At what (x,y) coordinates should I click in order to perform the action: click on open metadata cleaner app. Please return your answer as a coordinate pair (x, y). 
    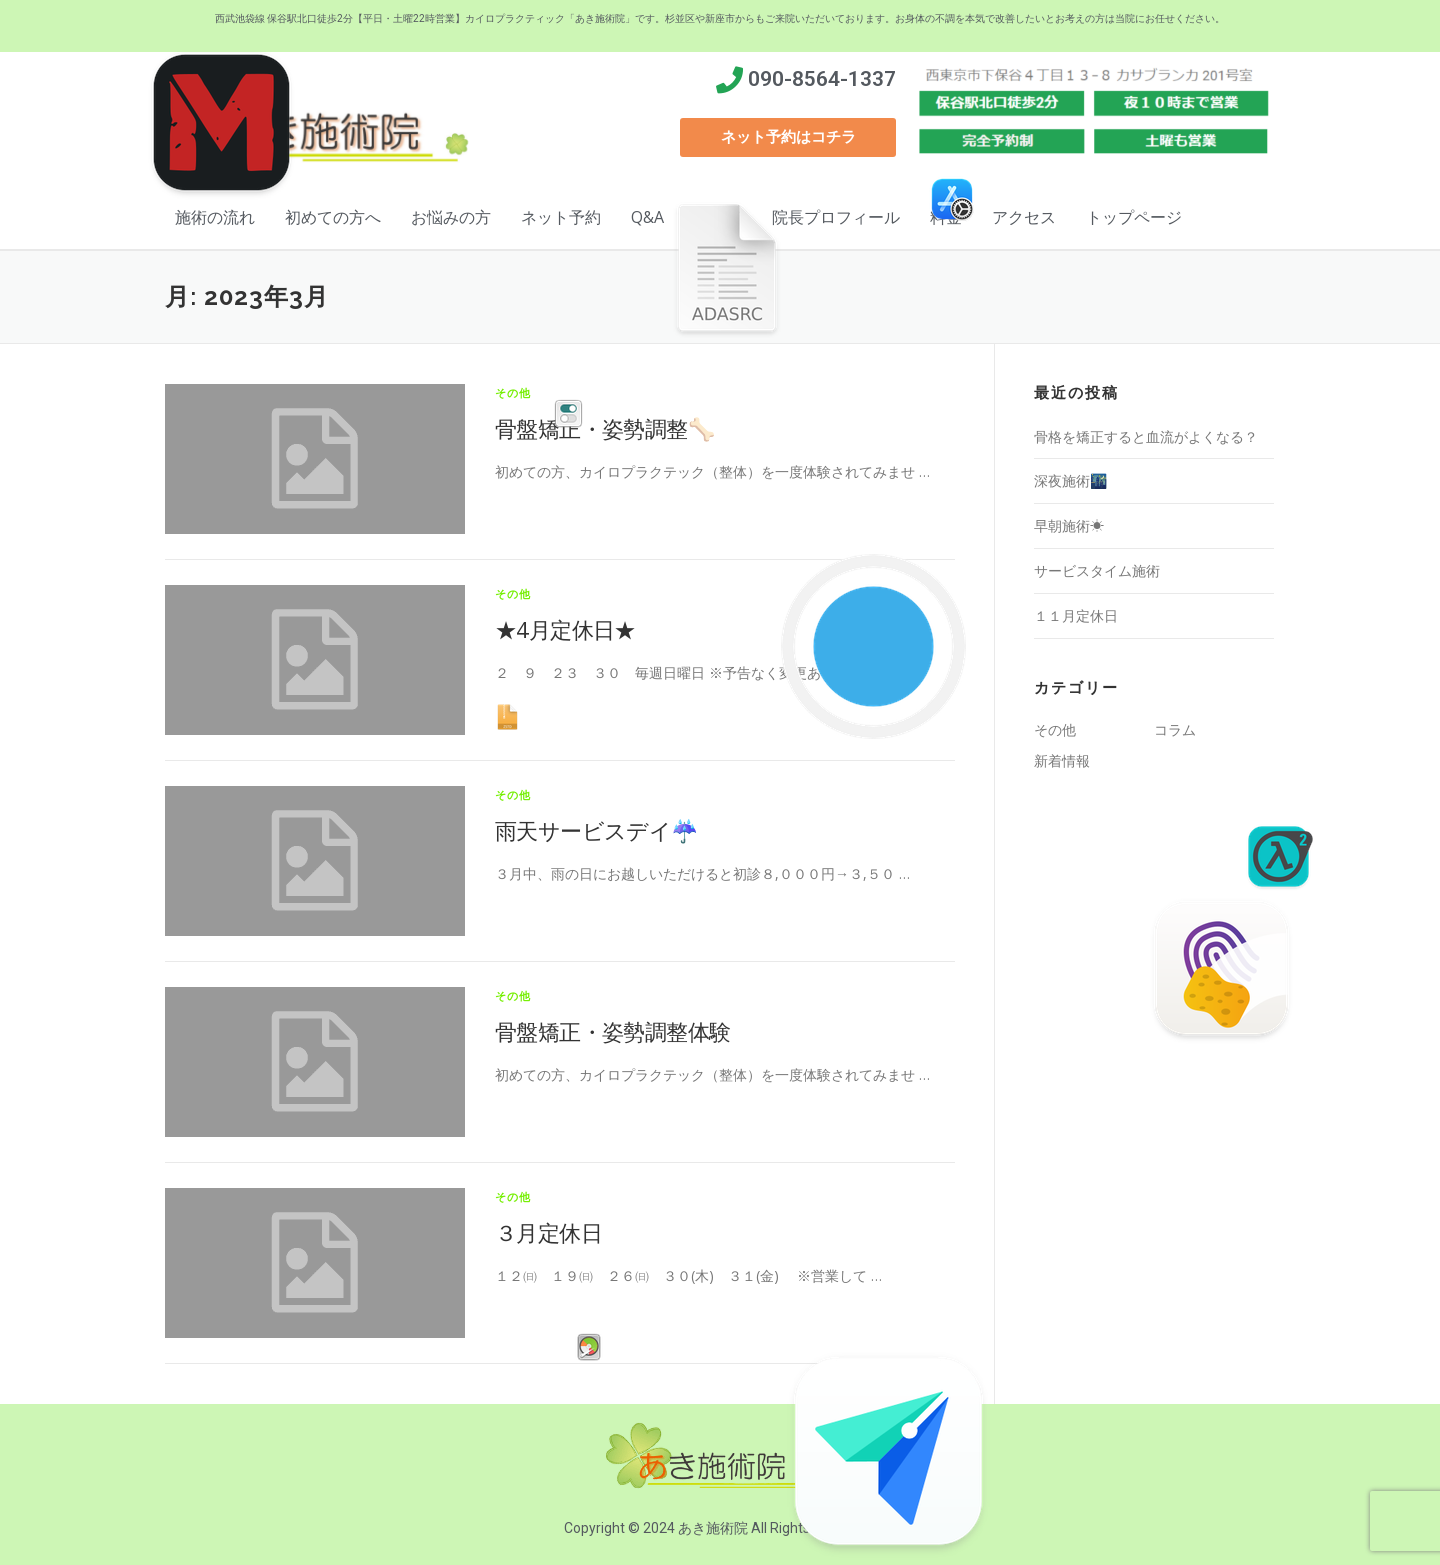
    Looking at the image, I should click on (1221, 968).